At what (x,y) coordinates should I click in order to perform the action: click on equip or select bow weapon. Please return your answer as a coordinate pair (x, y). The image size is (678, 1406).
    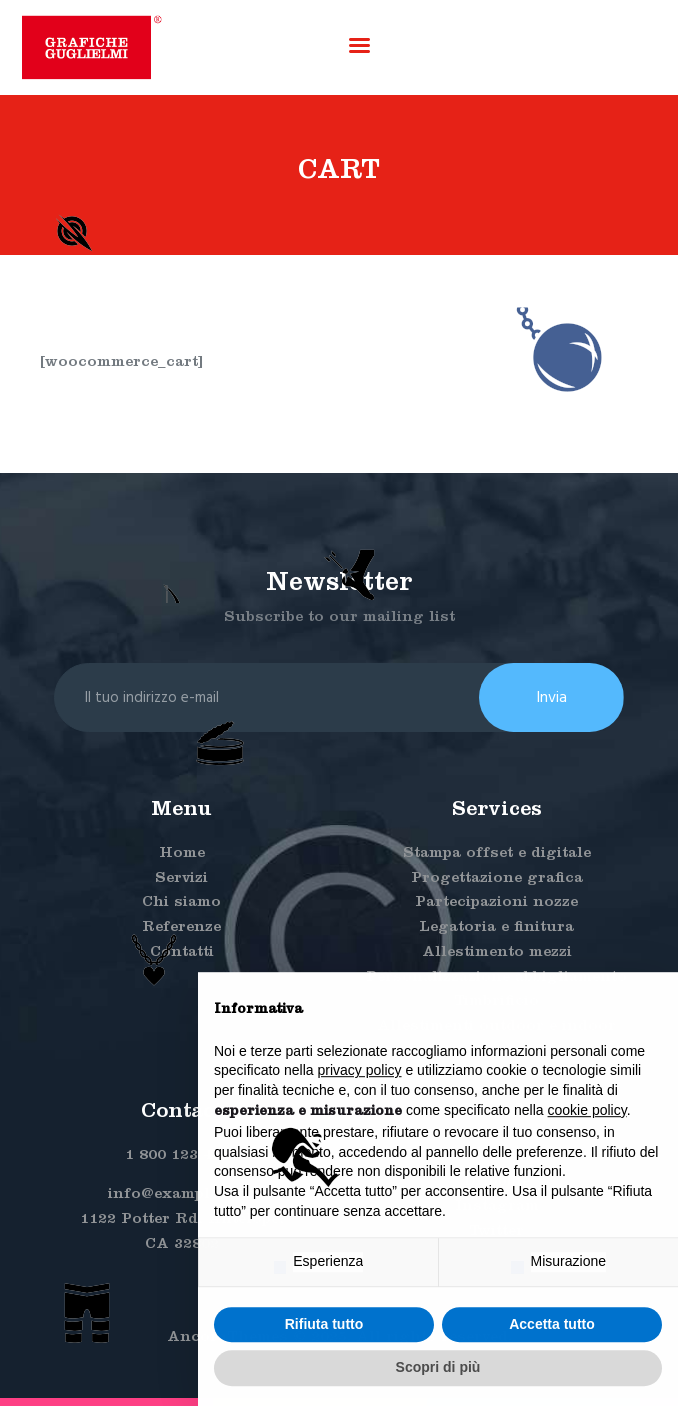
    Looking at the image, I should click on (169, 593).